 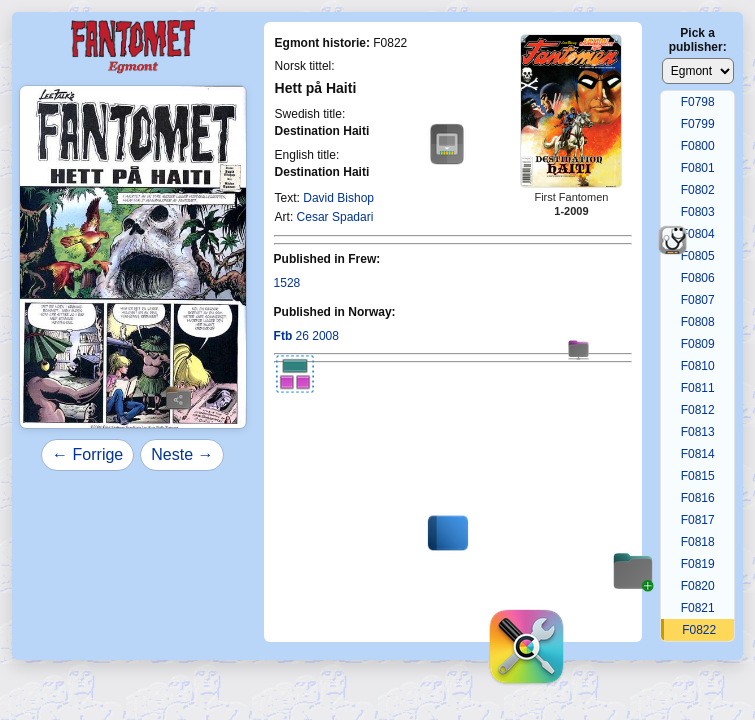 What do you see at coordinates (578, 349) in the screenshot?
I see `access files stored on a remote server or network location` at bounding box center [578, 349].